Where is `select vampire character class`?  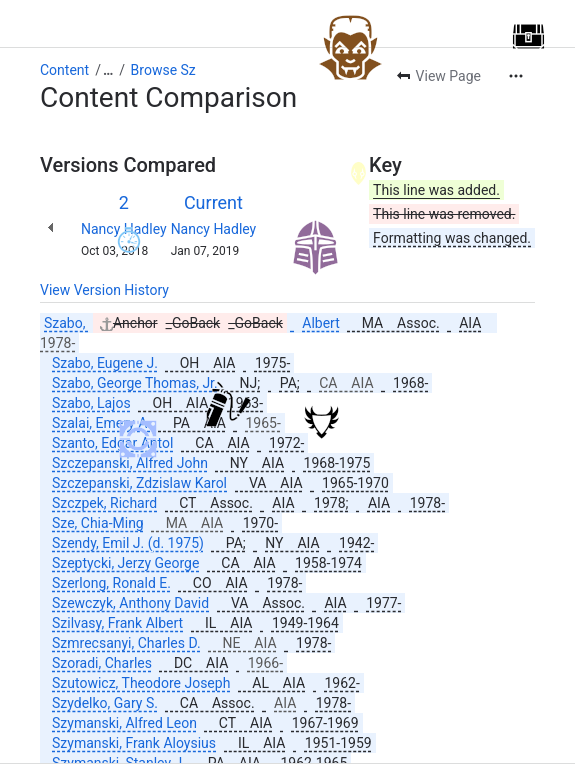
select vampire character class is located at coordinates (350, 47).